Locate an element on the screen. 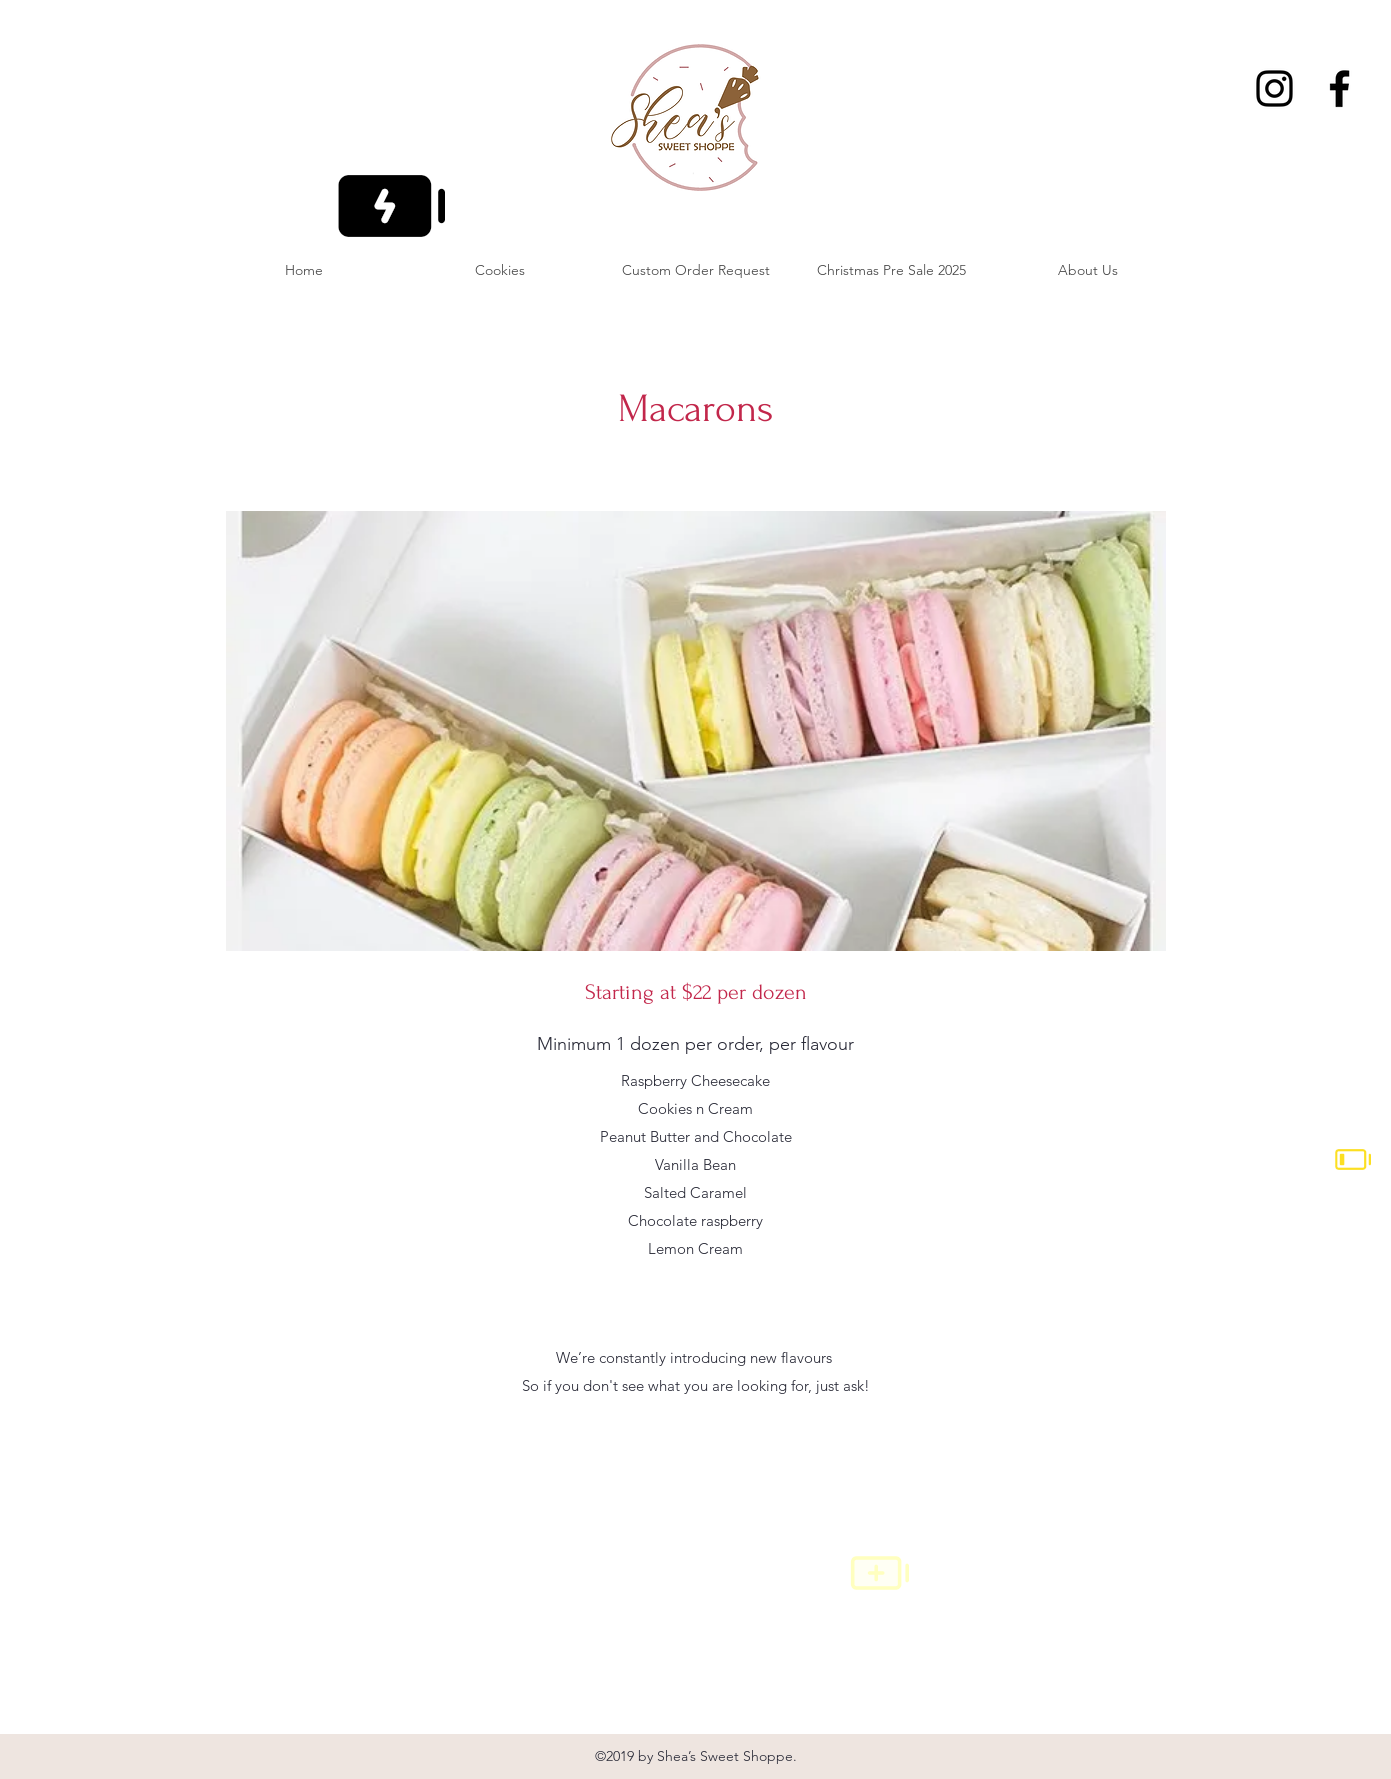 Image resolution: width=1391 pixels, height=1779 pixels. add or extend battery life is located at coordinates (879, 1573).